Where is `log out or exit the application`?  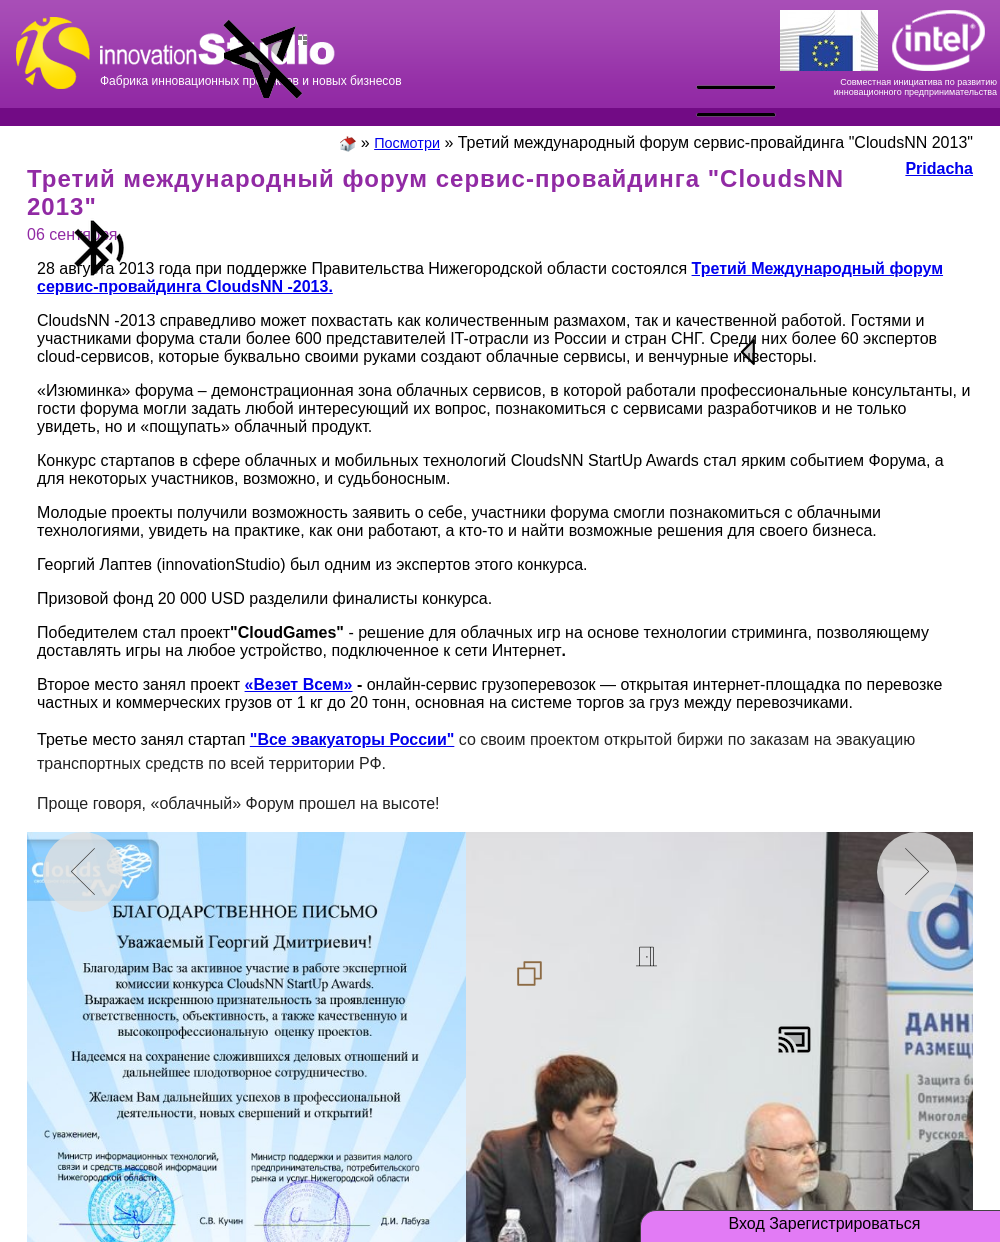
log out or exit the application is located at coordinates (646, 956).